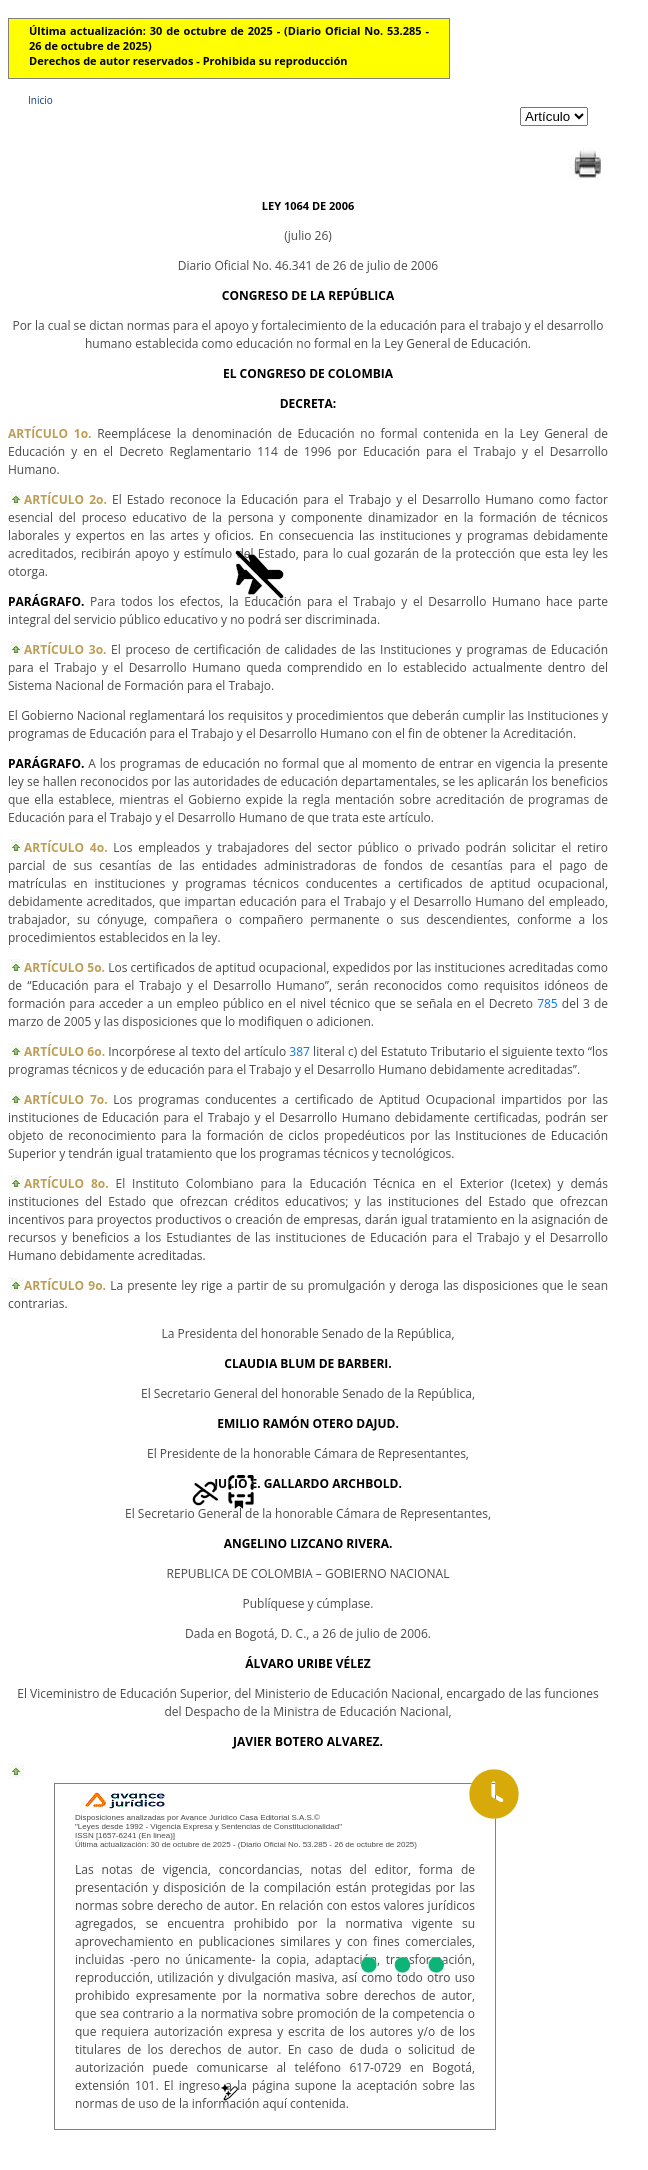 The width and height of the screenshot is (648, 2170). I want to click on remove or break a hyperlink, so click(204, 1493).